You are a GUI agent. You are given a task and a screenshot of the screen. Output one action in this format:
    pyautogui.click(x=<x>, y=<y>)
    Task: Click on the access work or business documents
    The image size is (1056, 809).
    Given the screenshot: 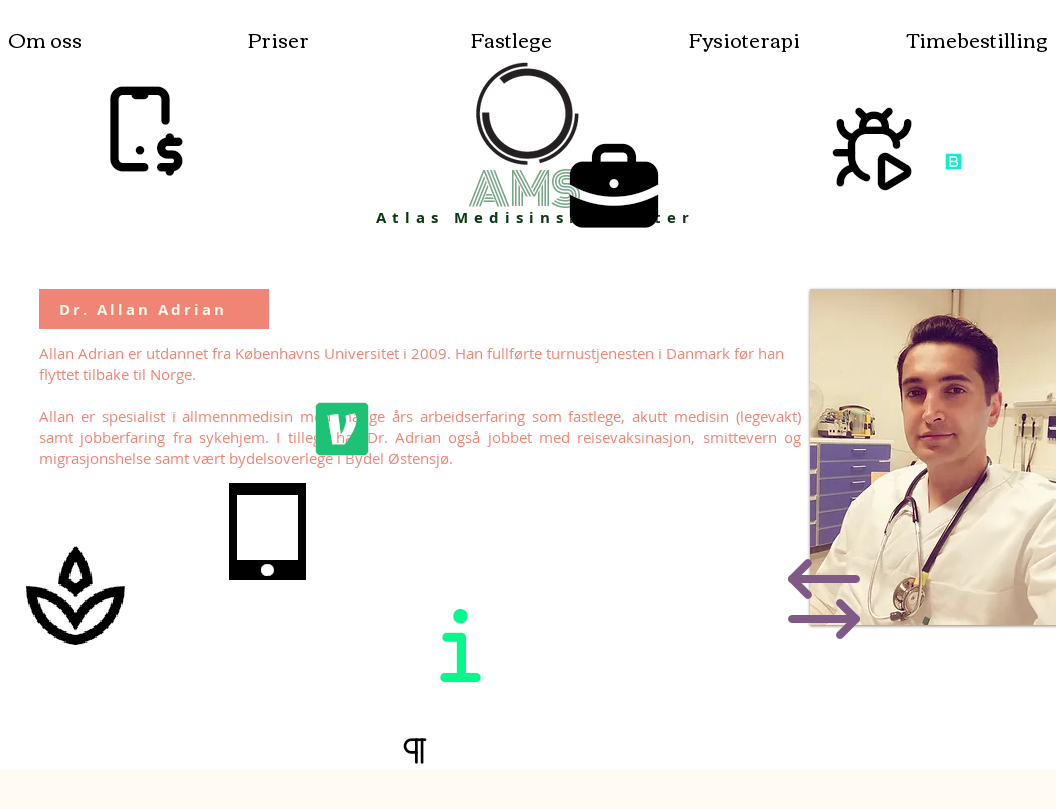 What is the action you would take?
    pyautogui.click(x=614, y=188)
    